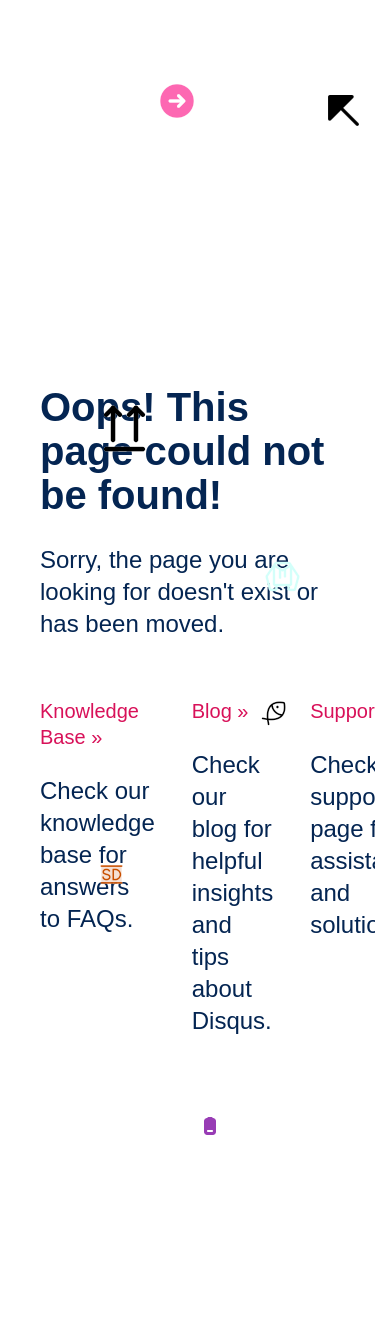  Describe the element at coordinates (274, 712) in the screenshot. I see `access fishing or marine-related features` at that location.